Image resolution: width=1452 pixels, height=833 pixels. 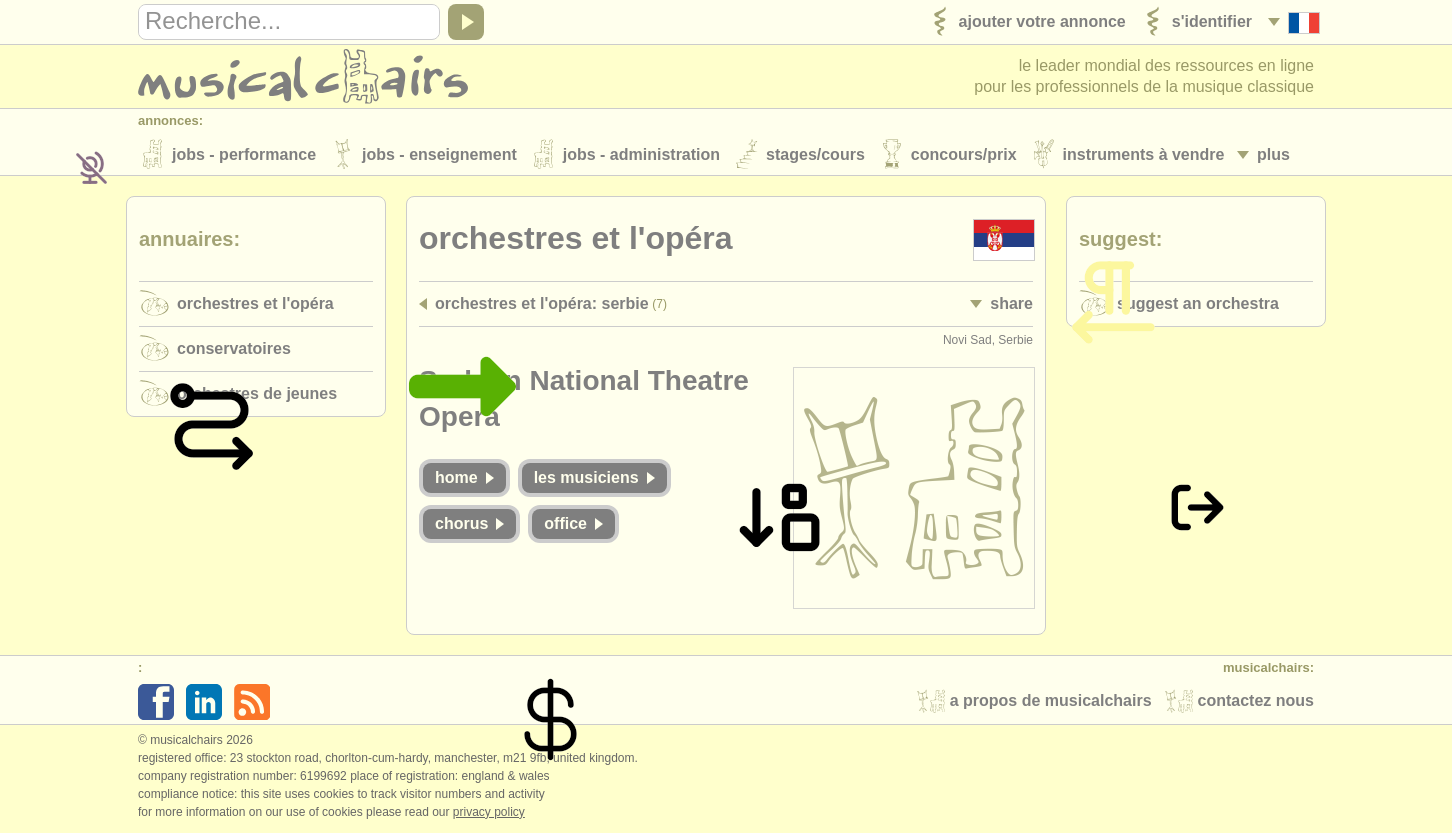 I want to click on decrease paragraph indent, so click(x=1113, y=302).